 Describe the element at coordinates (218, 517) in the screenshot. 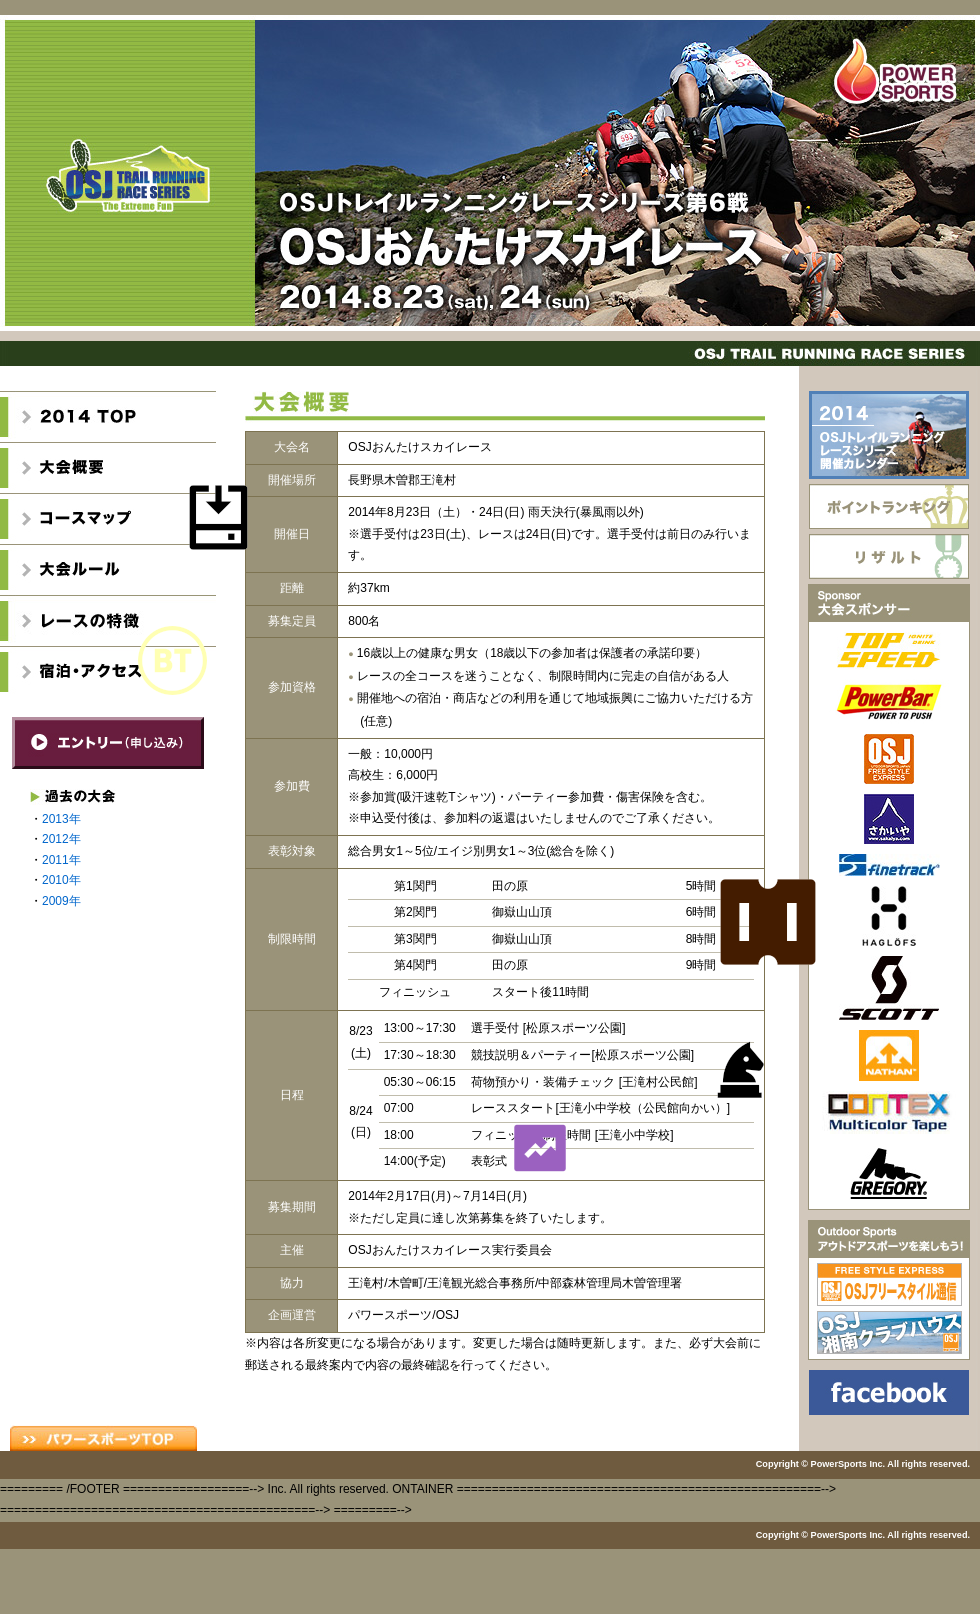

I see `install an app or software` at that location.